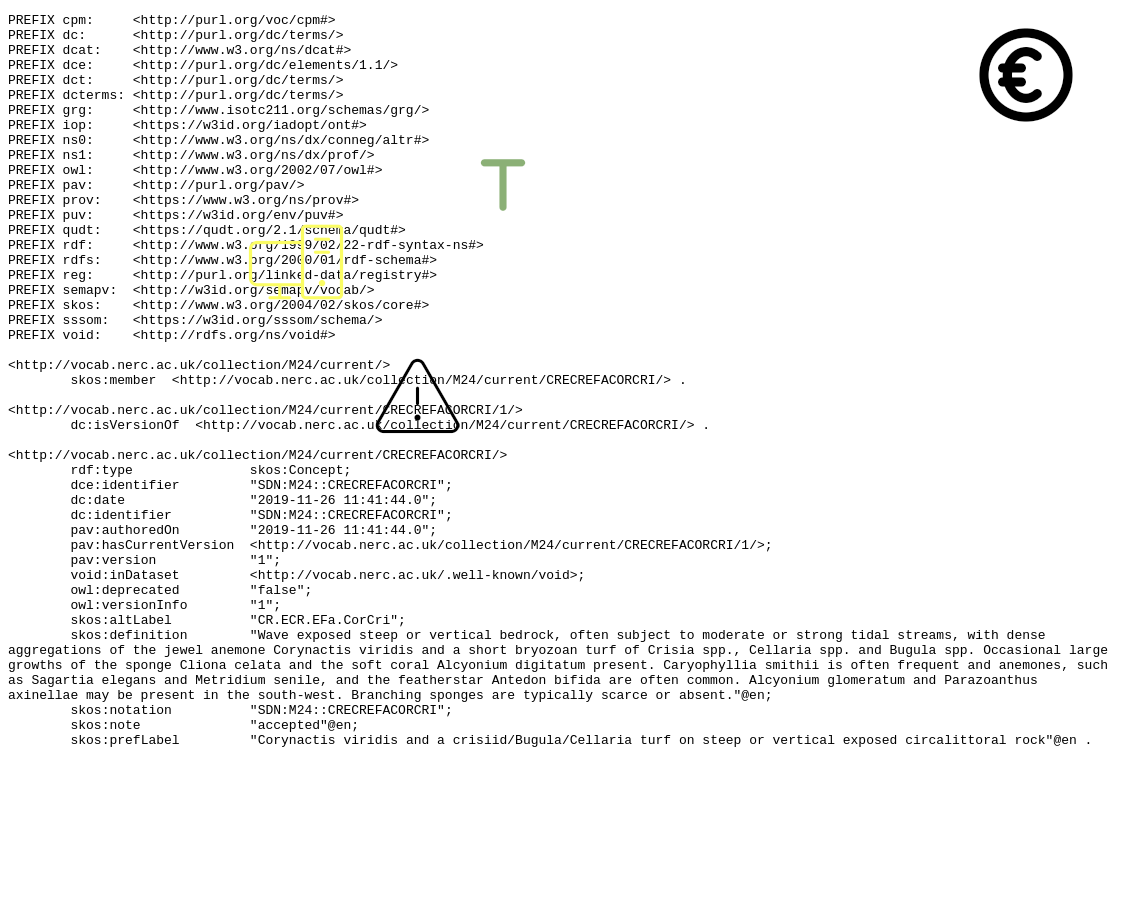  I want to click on indicates a warning or caution state, so click(417, 397).